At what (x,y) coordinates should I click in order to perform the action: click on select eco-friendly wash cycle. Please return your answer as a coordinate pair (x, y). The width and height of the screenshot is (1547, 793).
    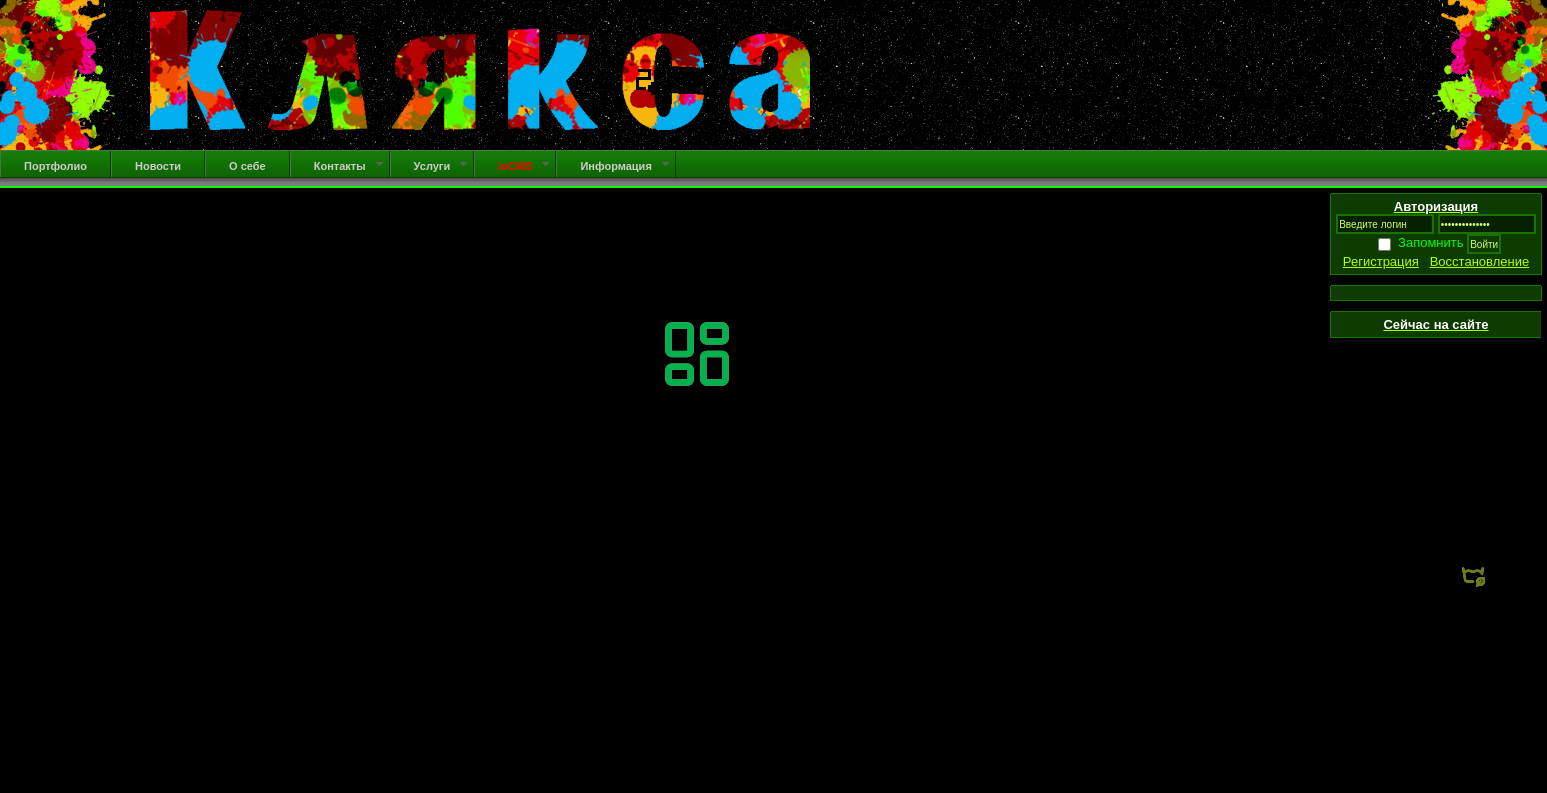
    Looking at the image, I should click on (1473, 575).